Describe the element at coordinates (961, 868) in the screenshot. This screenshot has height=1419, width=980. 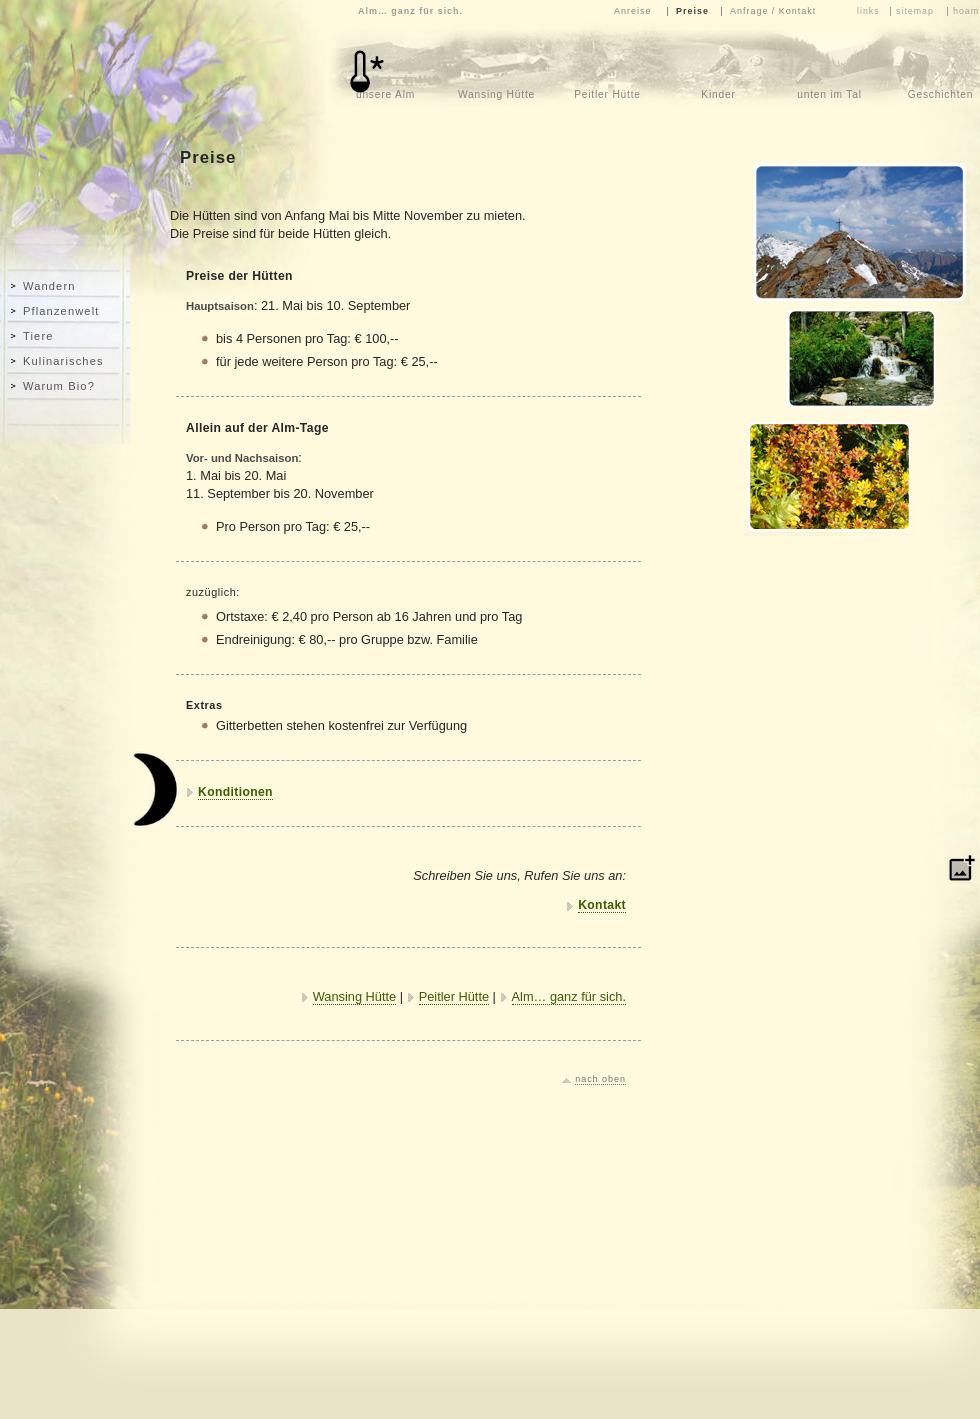
I see `add a new photo to your gallery` at that location.